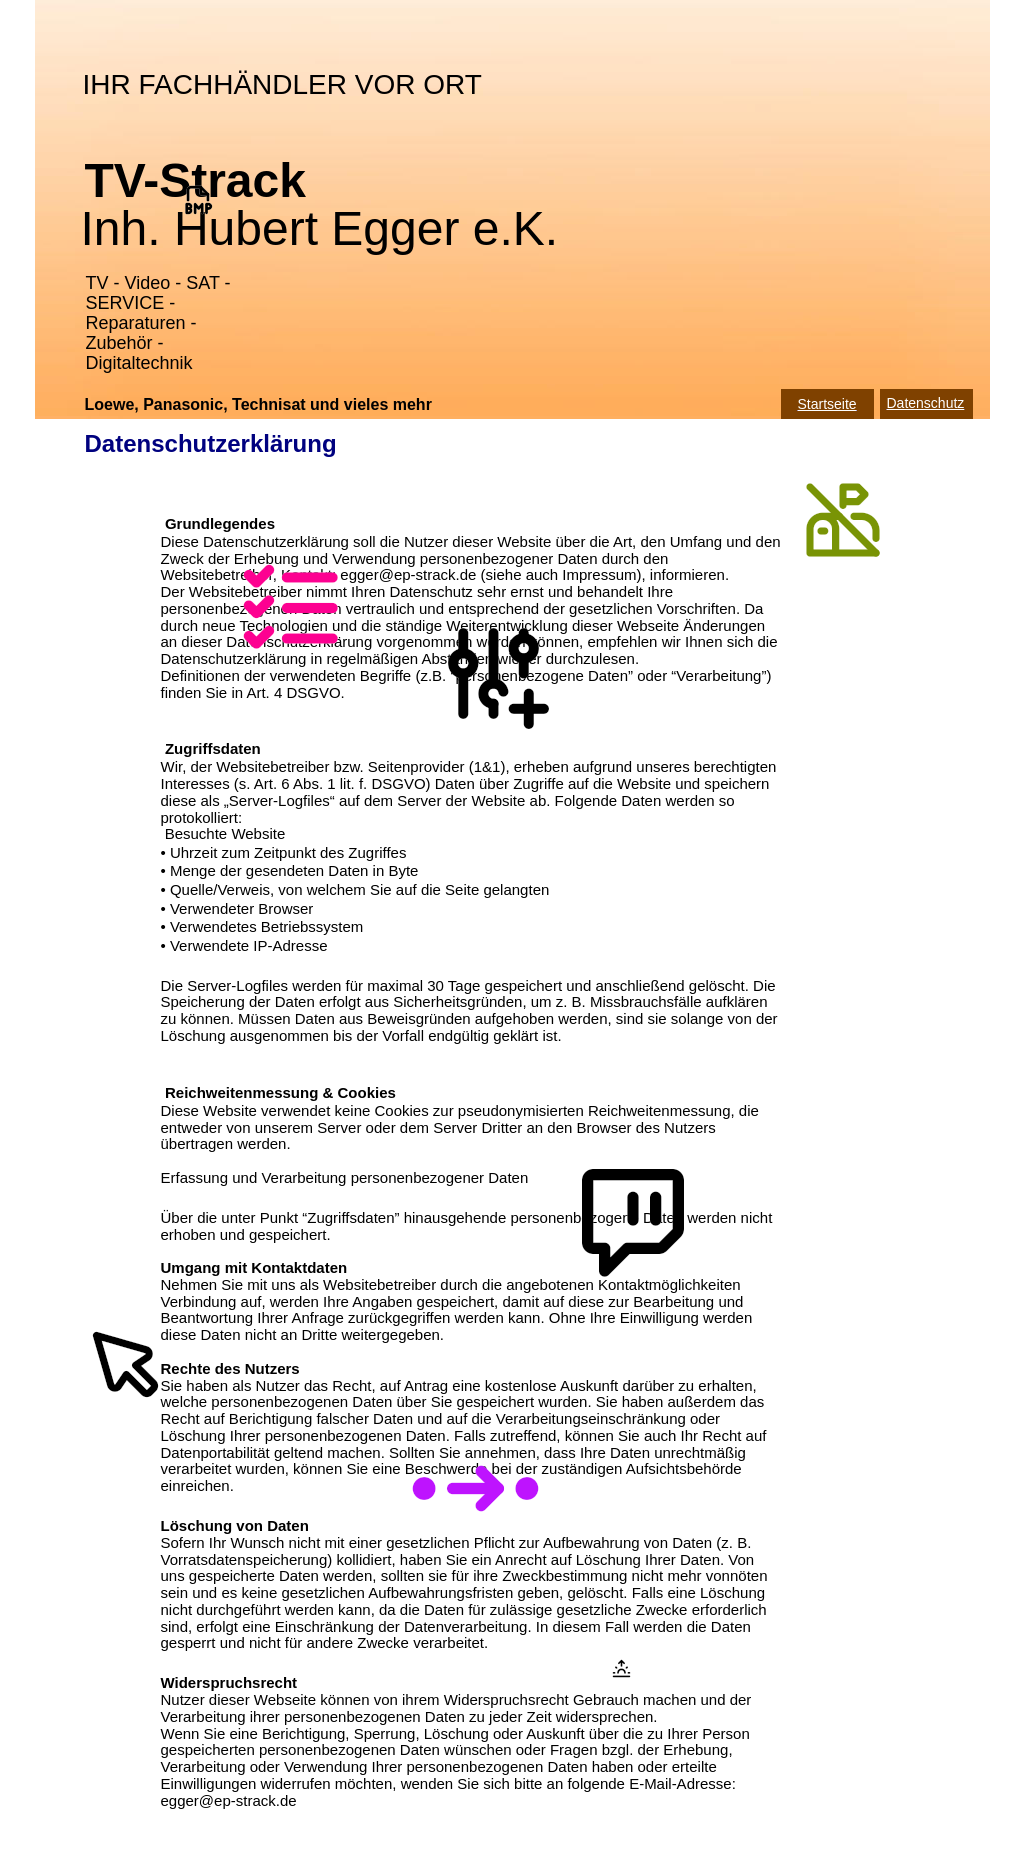  What do you see at coordinates (621, 1668) in the screenshot?
I see `sunrise alarm or wake-up time indicator` at bounding box center [621, 1668].